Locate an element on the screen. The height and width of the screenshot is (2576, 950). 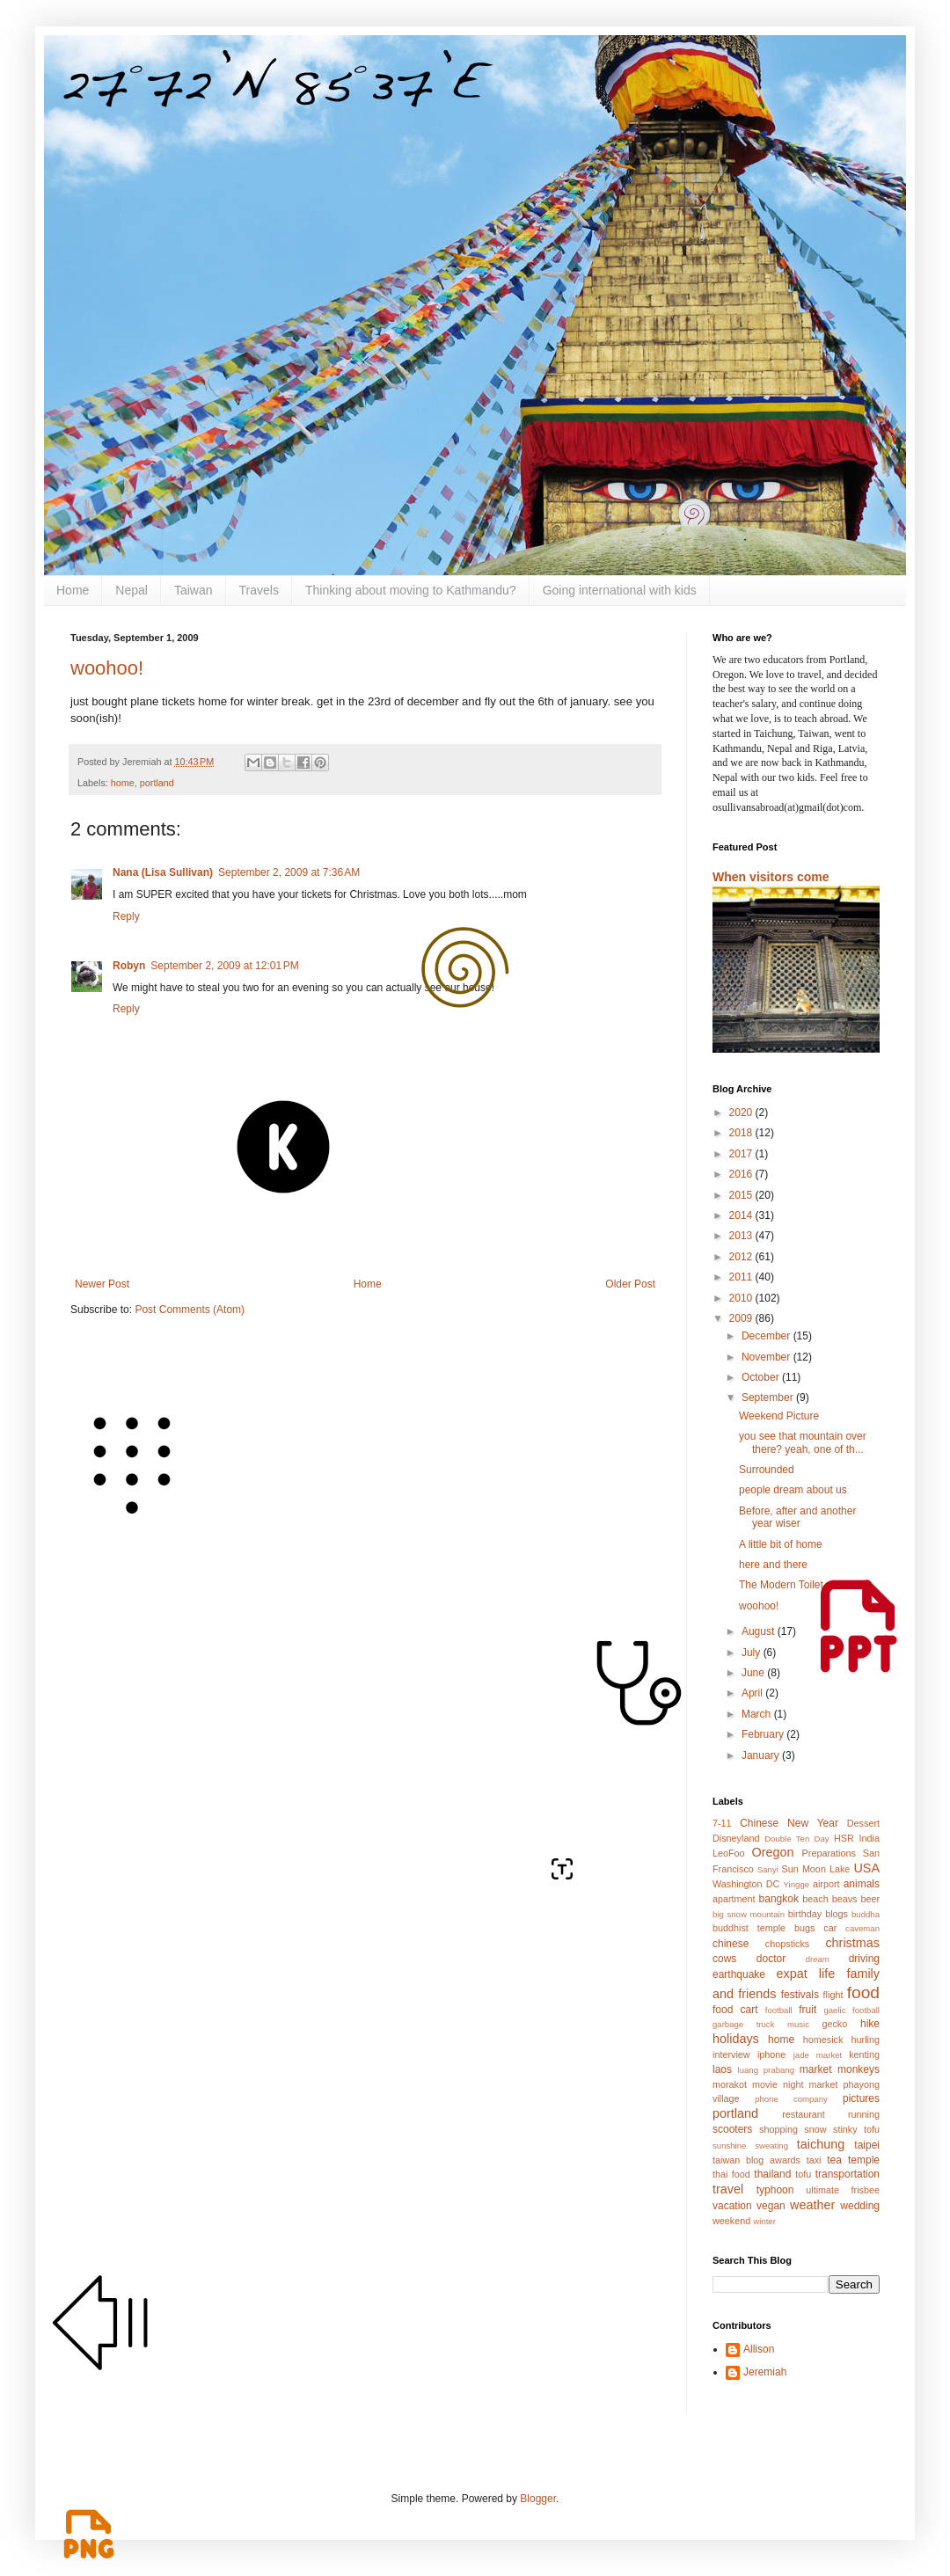
PowerPoint file type indicator is located at coordinates (858, 1626).